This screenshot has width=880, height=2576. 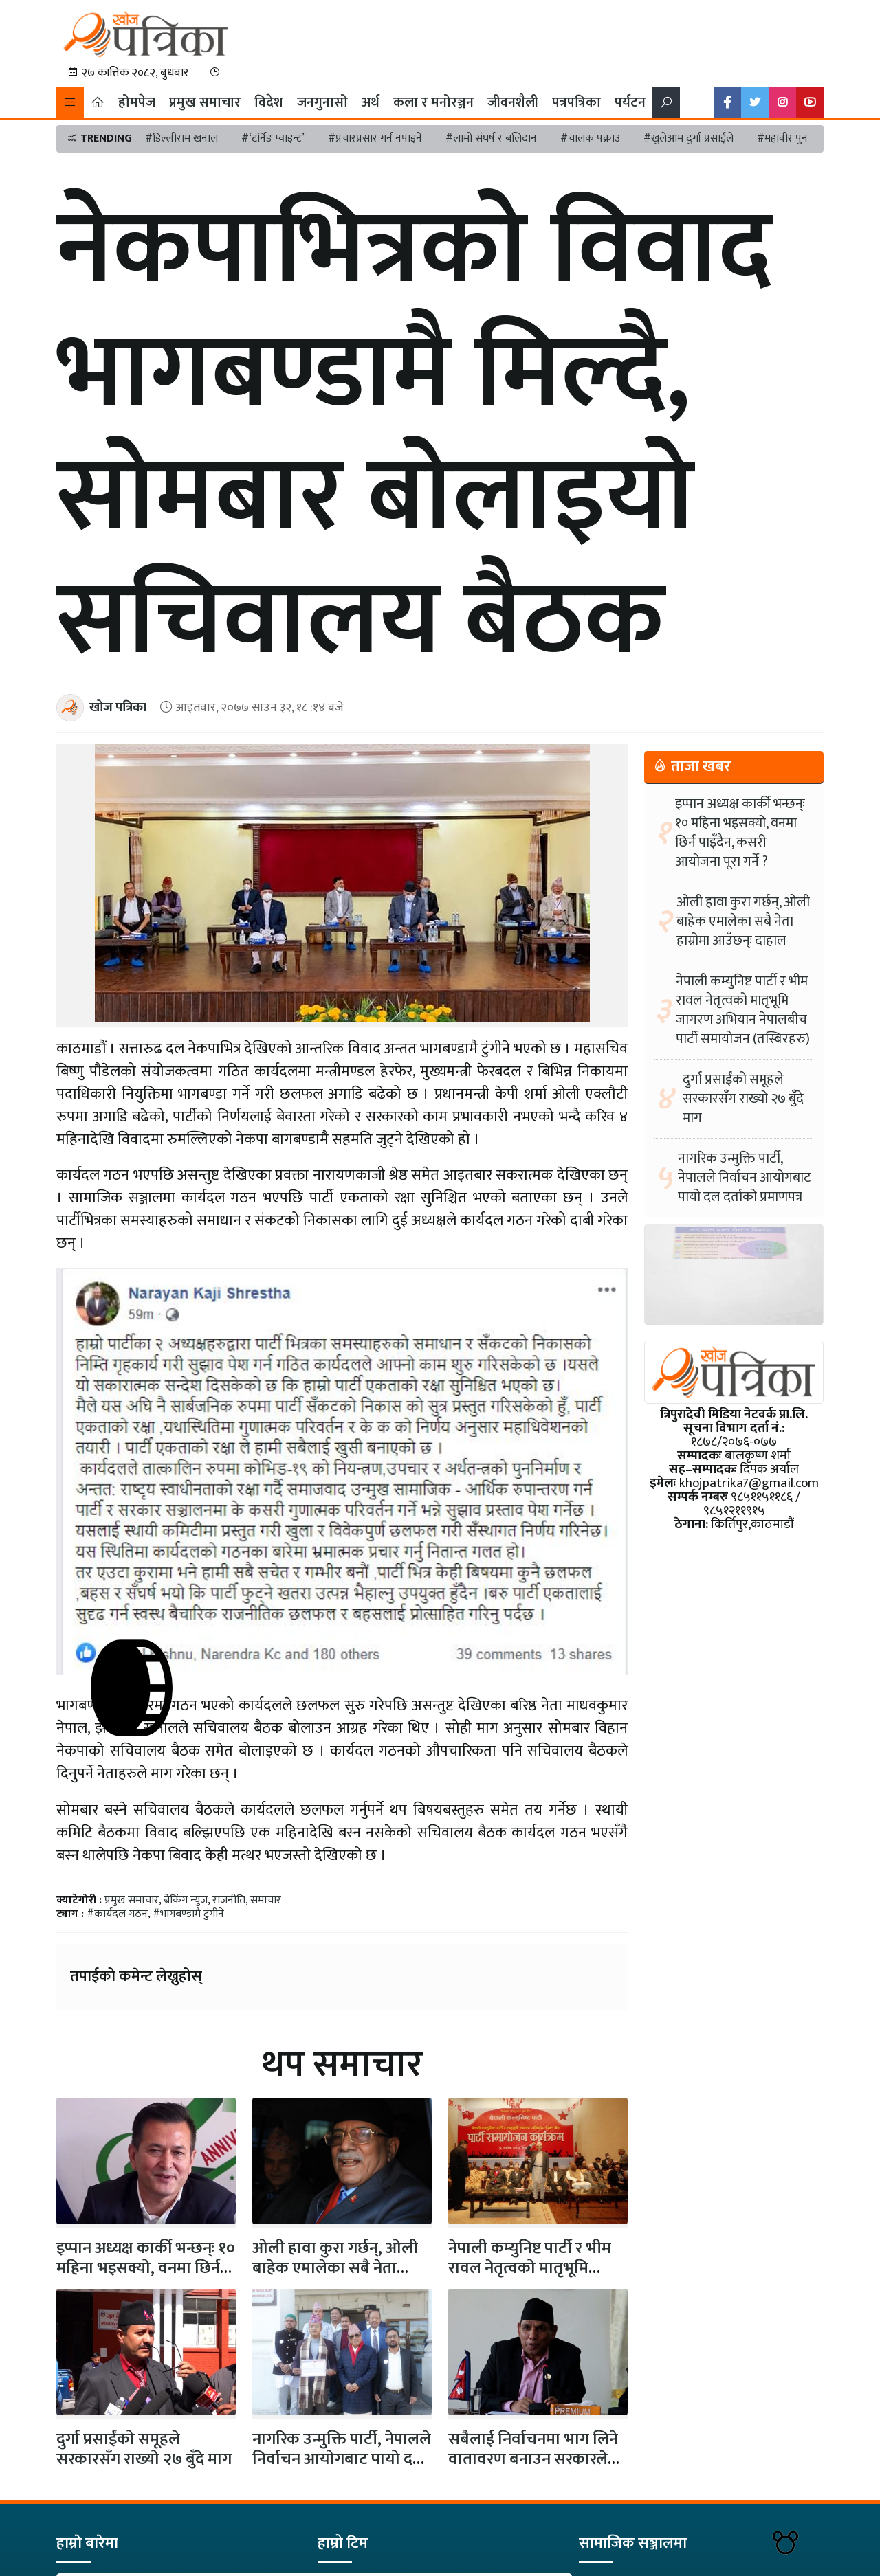 I want to click on access disney-related content or apps, so click(x=785, y=2542).